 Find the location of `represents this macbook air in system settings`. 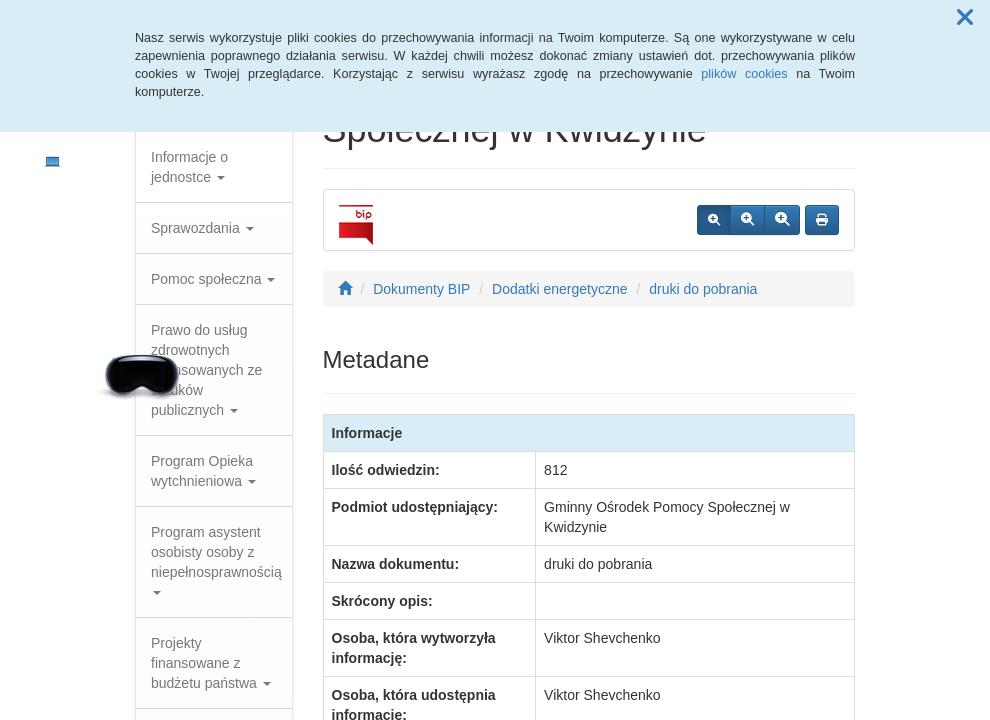

represents this macbook air in system settings is located at coordinates (52, 160).